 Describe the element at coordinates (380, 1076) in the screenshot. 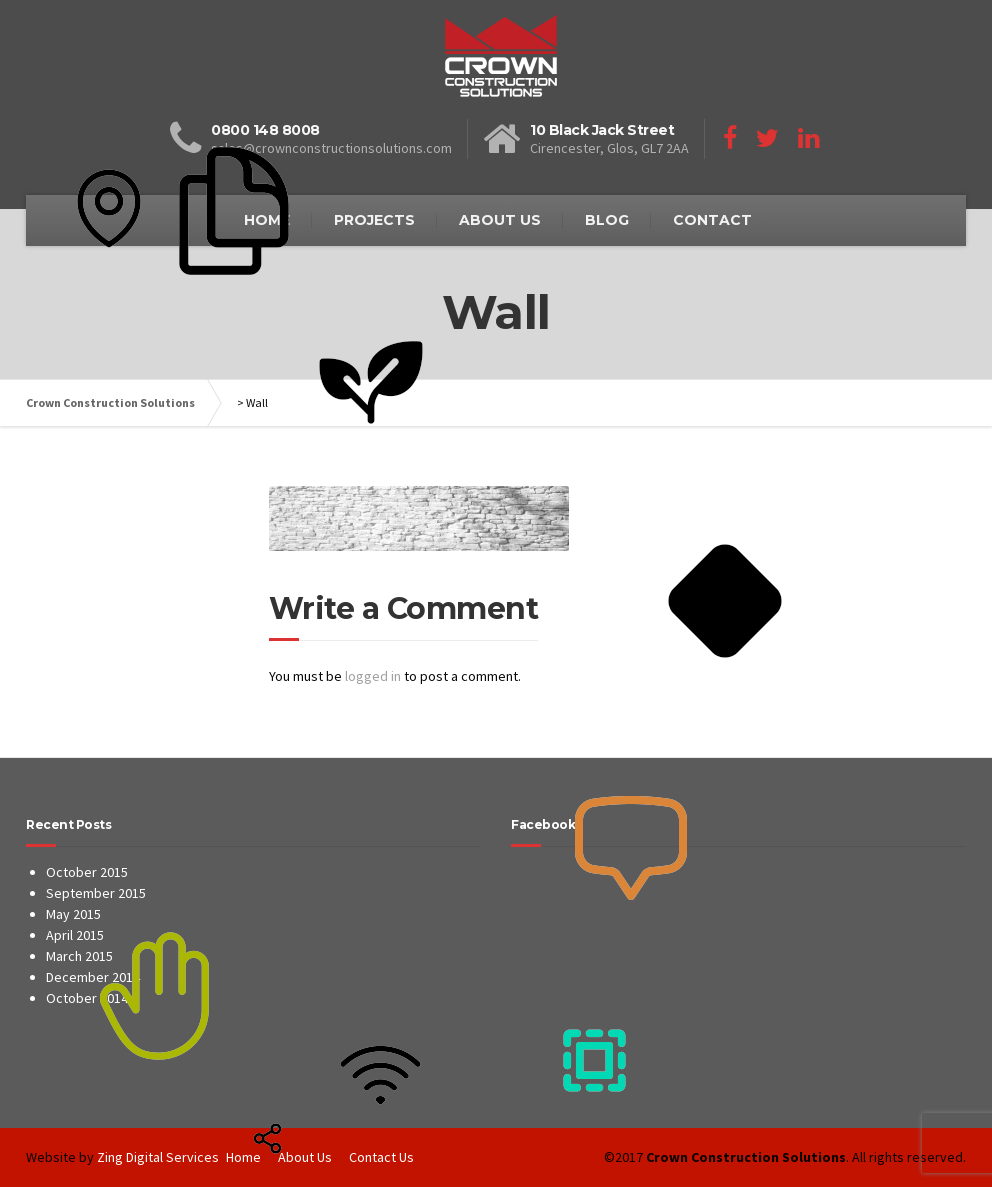

I see `indicates wireless network connection status` at that location.